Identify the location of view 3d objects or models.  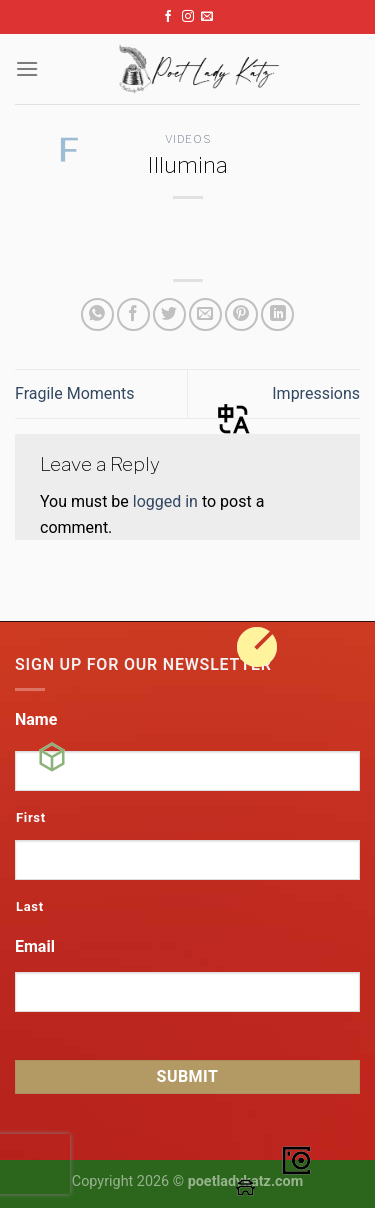
(52, 757).